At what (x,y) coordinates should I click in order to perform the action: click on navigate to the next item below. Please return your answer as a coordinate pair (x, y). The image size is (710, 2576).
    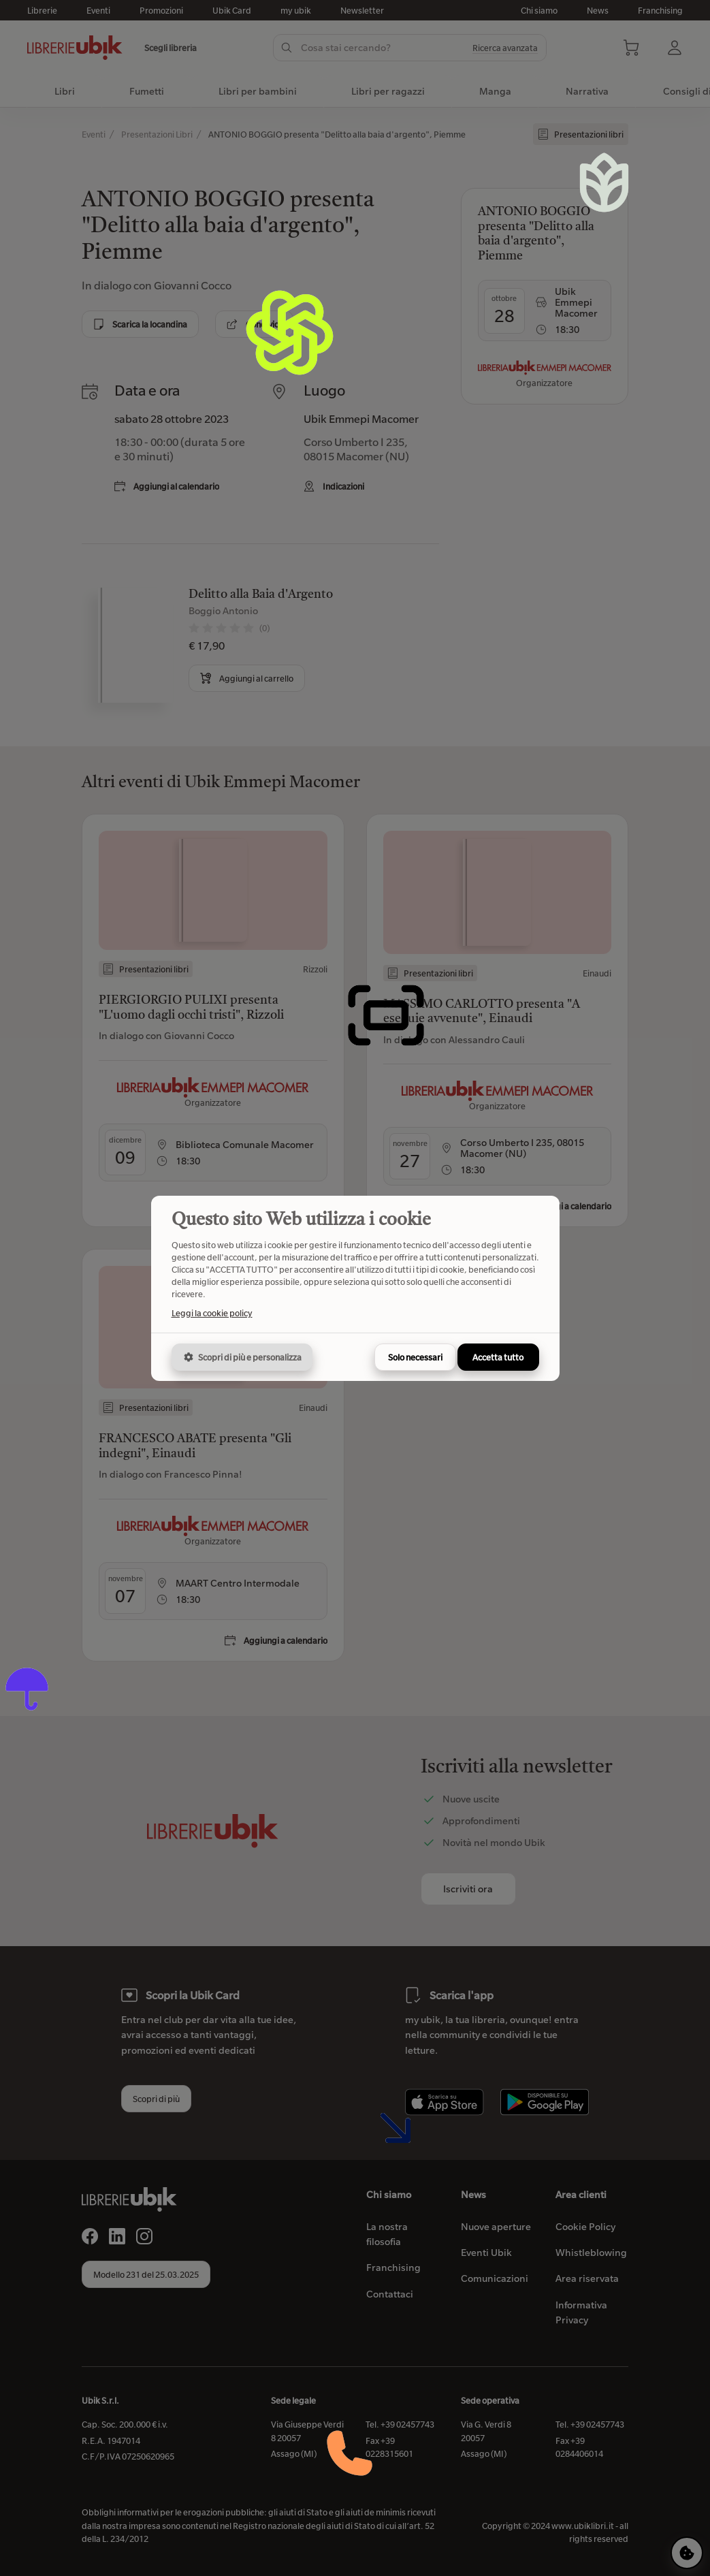
    Looking at the image, I should click on (396, 2128).